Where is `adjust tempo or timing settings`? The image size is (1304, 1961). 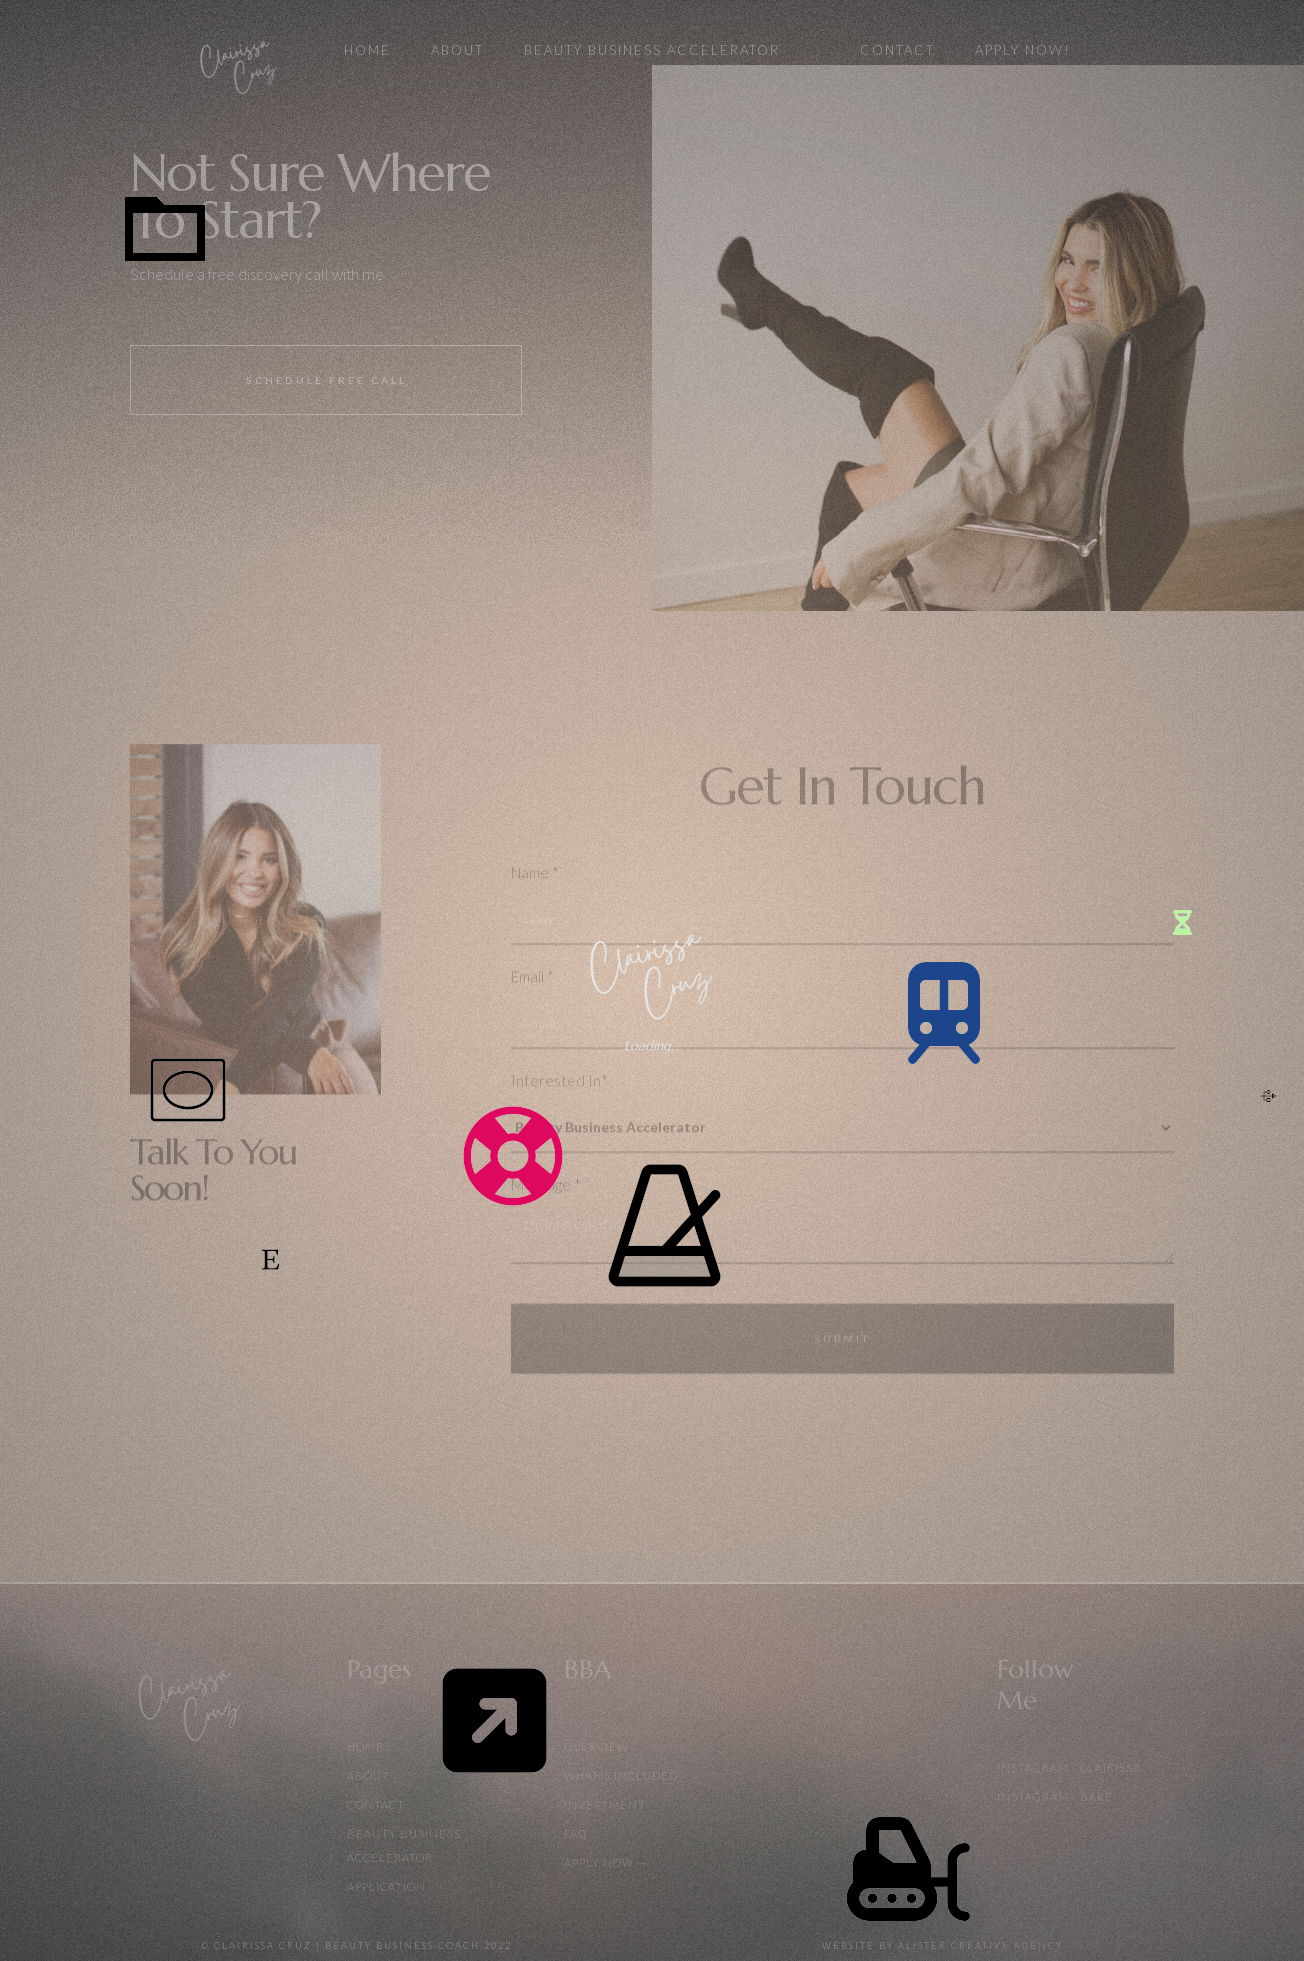
adjust tempo or timing settings is located at coordinates (664, 1225).